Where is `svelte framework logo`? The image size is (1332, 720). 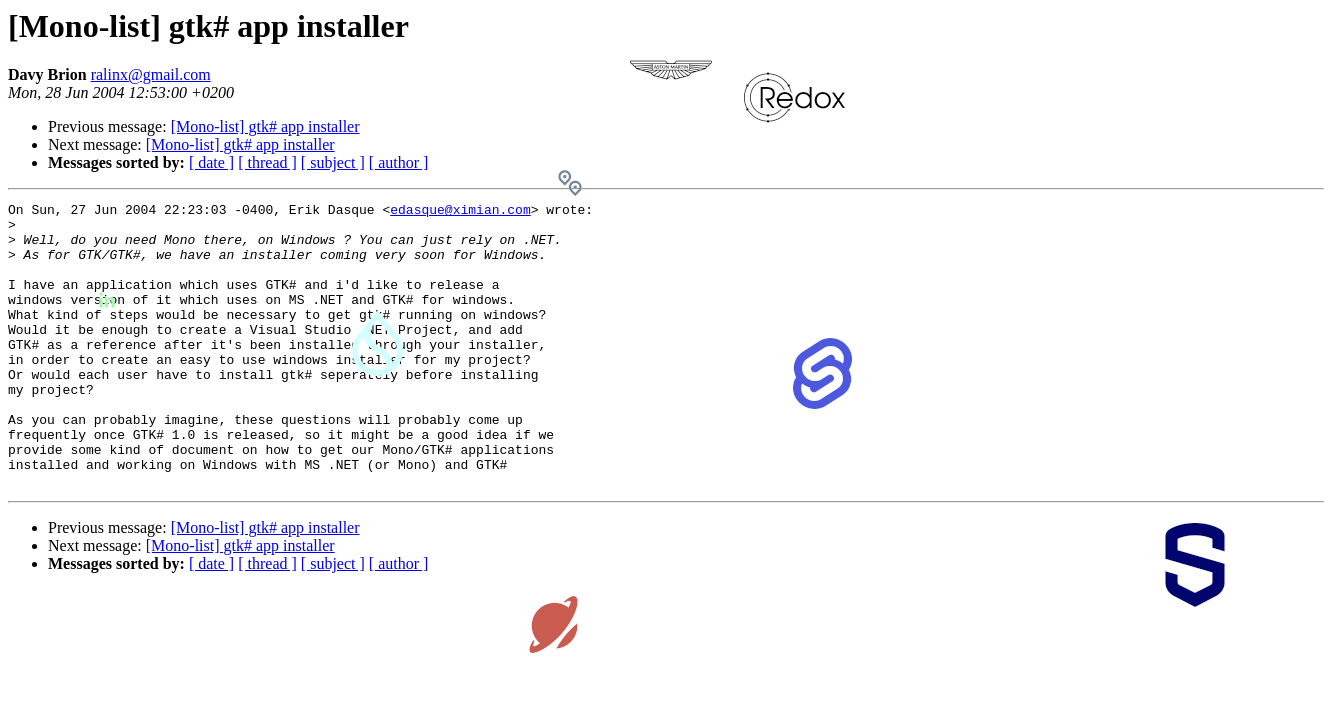
svelte framework logo is located at coordinates (822, 373).